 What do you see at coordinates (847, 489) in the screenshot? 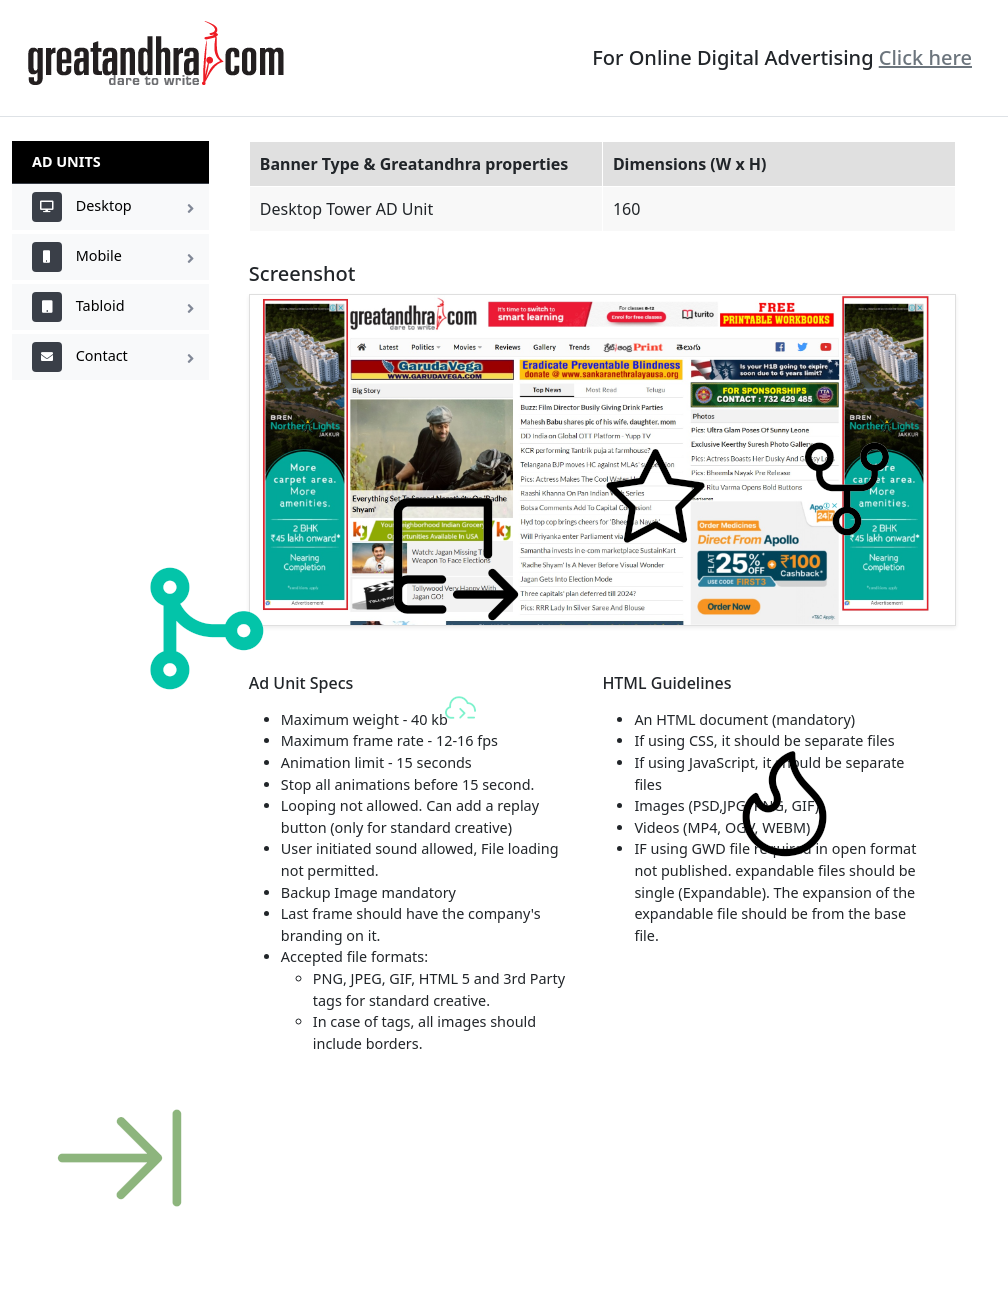
I see `fork this repository` at bounding box center [847, 489].